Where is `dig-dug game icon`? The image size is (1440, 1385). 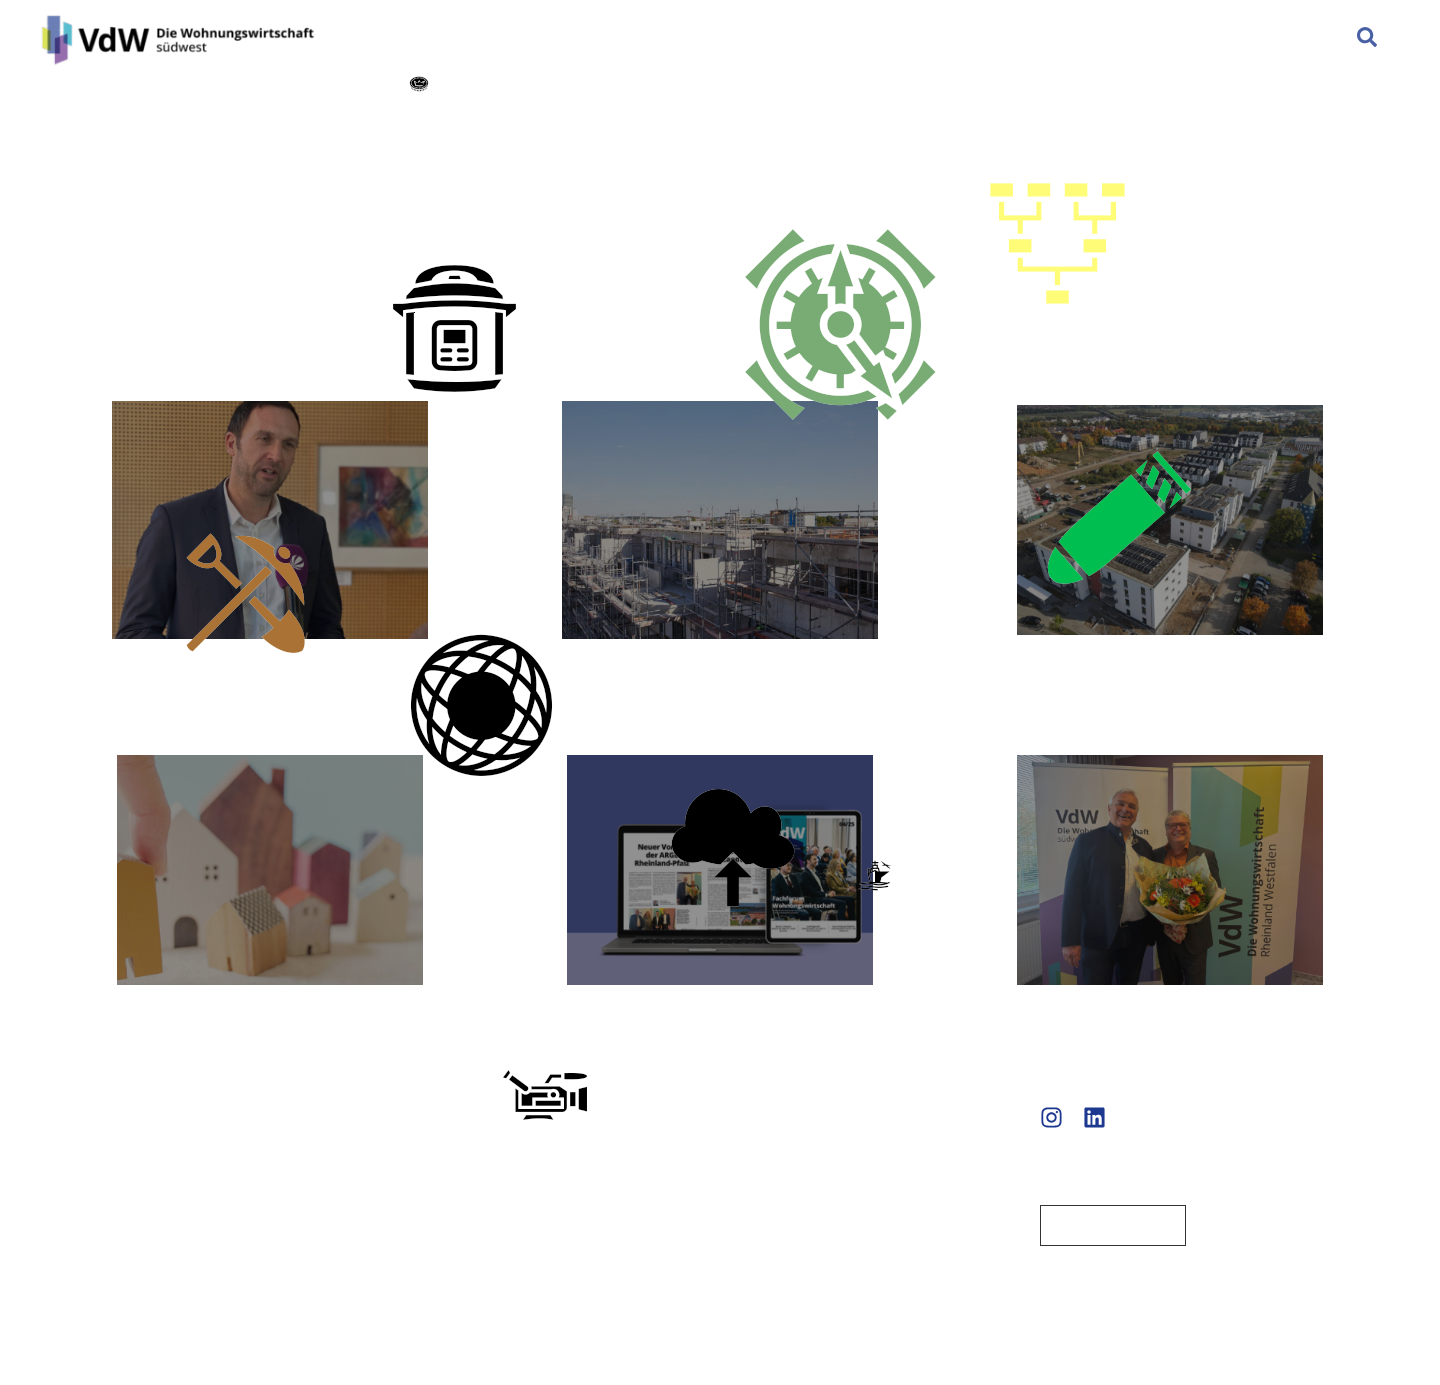
dig-dug game icon is located at coordinates (245, 593).